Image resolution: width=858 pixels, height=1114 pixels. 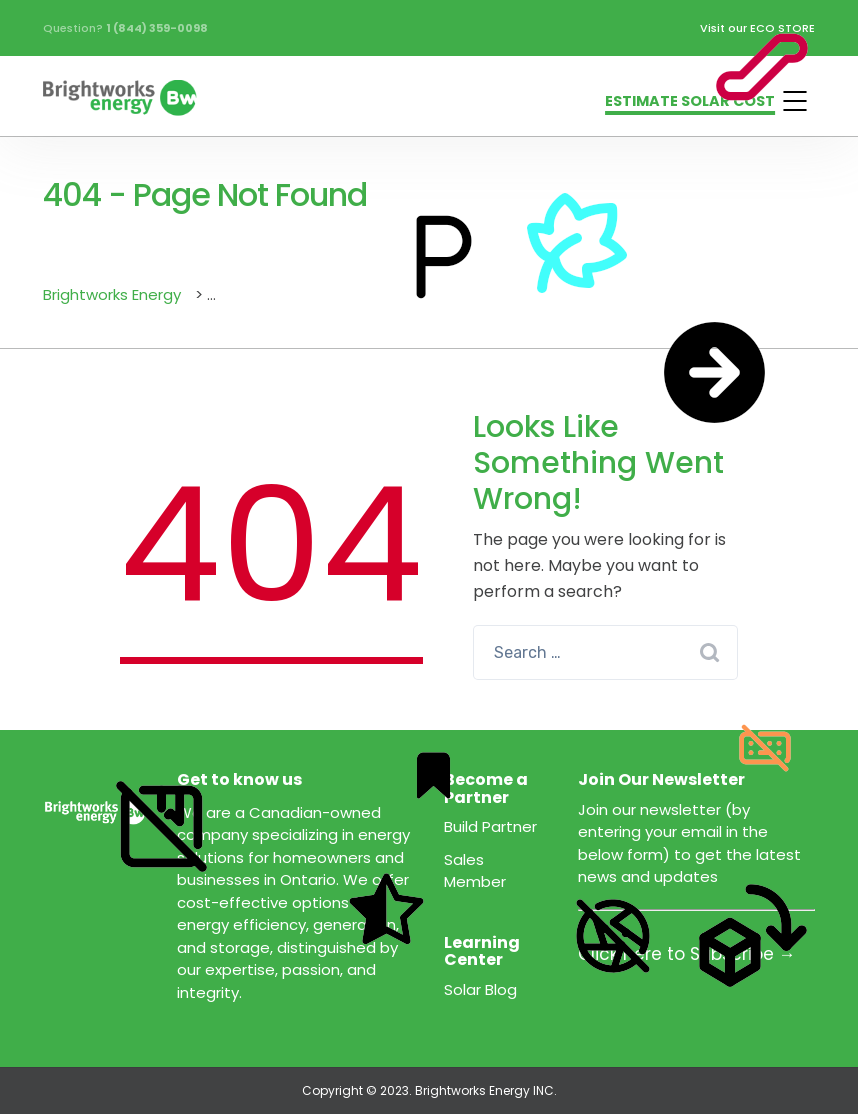 What do you see at coordinates (577, 243) in the screenshot?
I see `view eco-friendly or sustainable options` at bounding box center [577, 243].